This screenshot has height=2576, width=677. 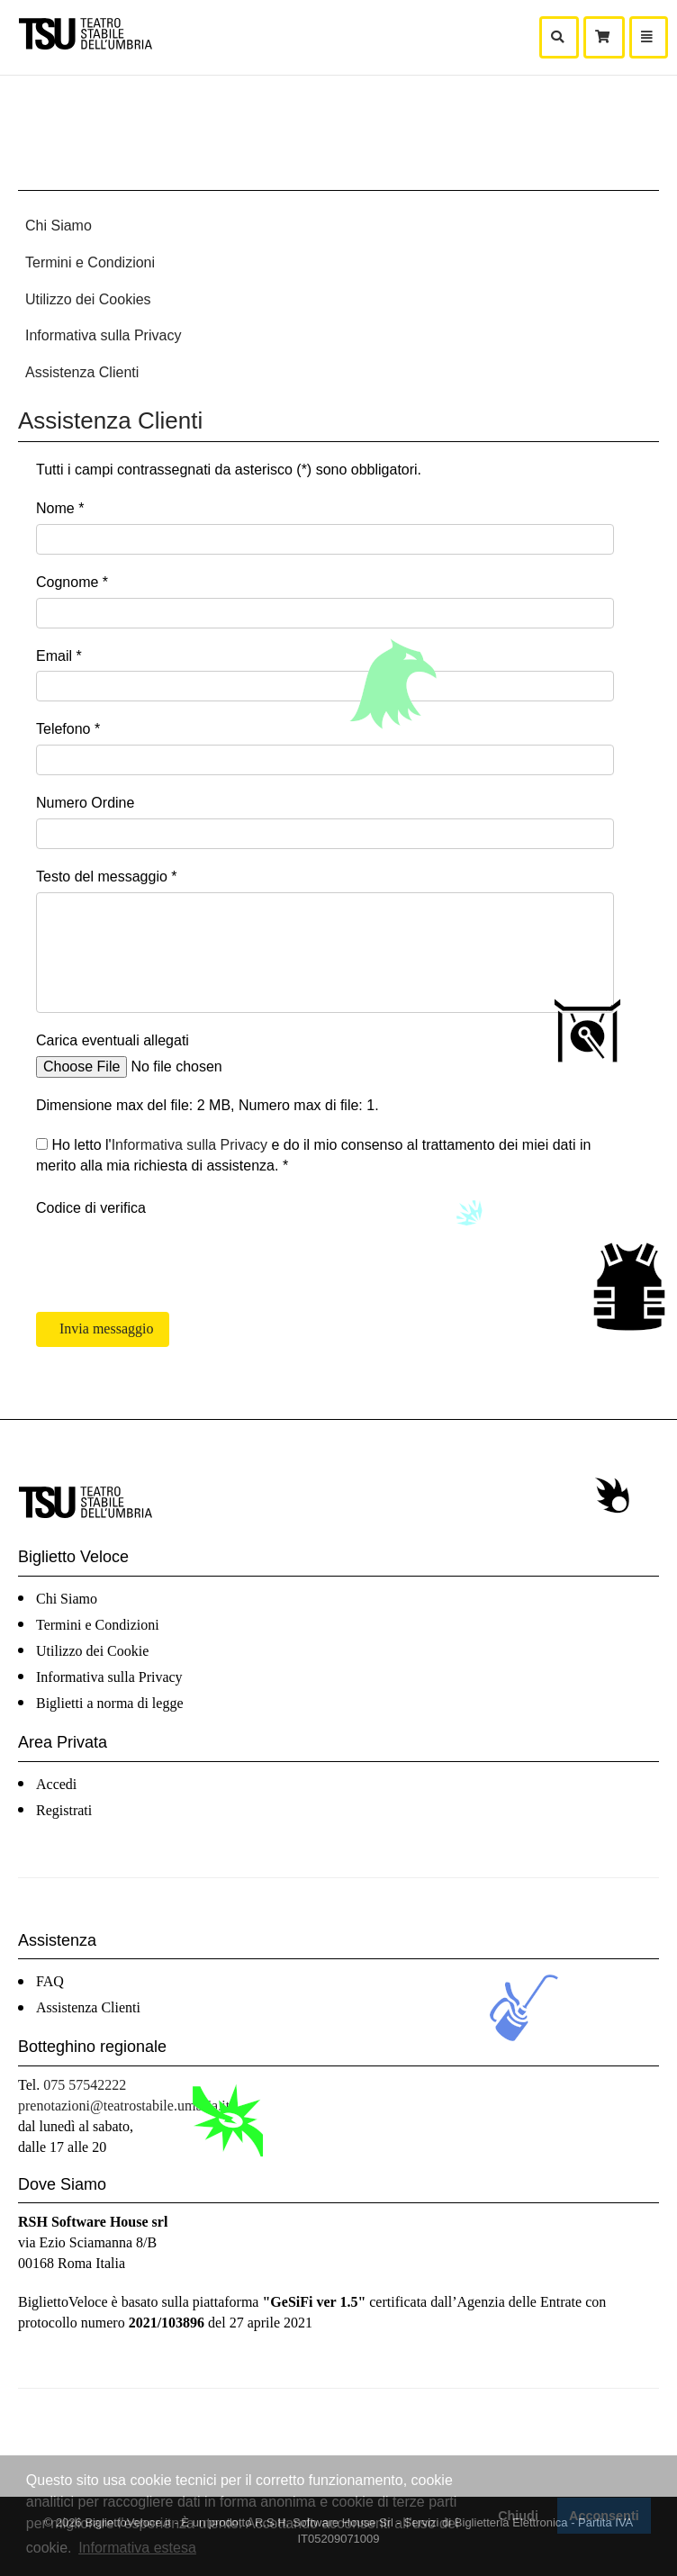 I want to click on indicates a high-priority or urgent meeting alert, so click(x=228, y=2121).